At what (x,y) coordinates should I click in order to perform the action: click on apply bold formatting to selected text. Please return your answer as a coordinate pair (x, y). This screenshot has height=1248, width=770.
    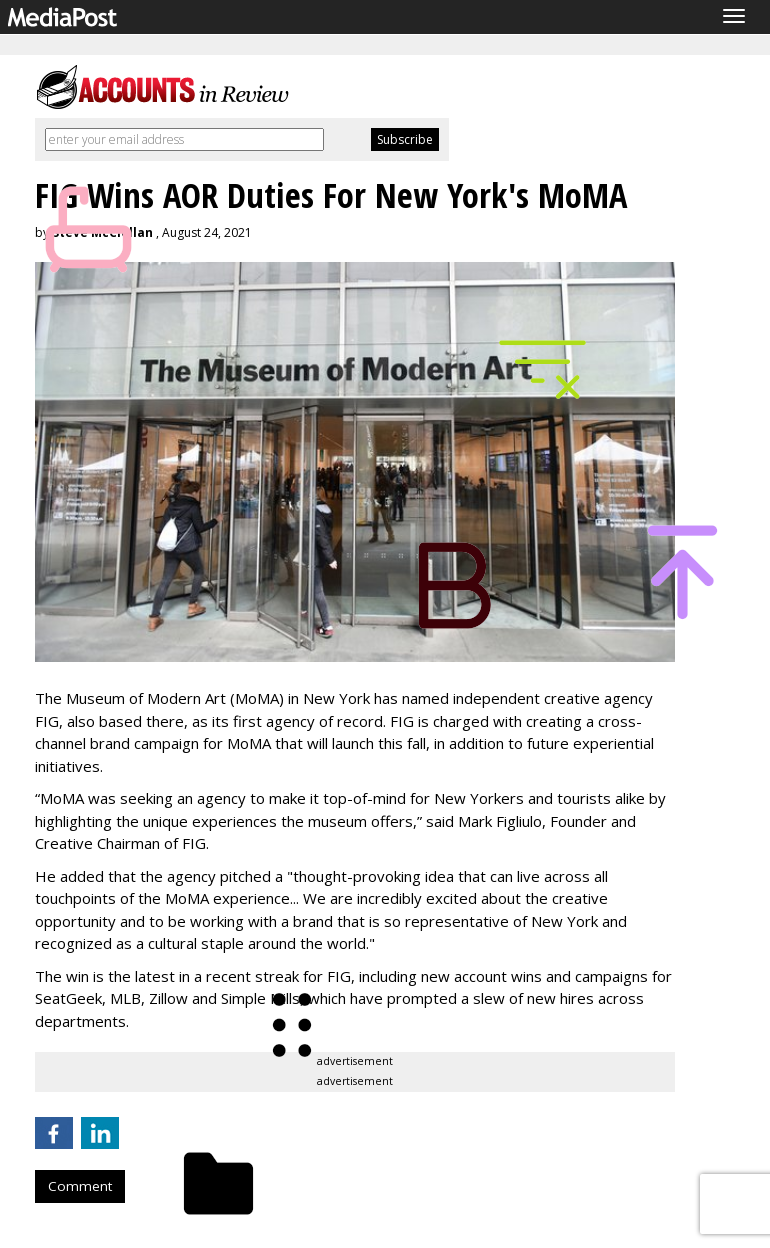
    Looking at the image, I should click on (452, 585).